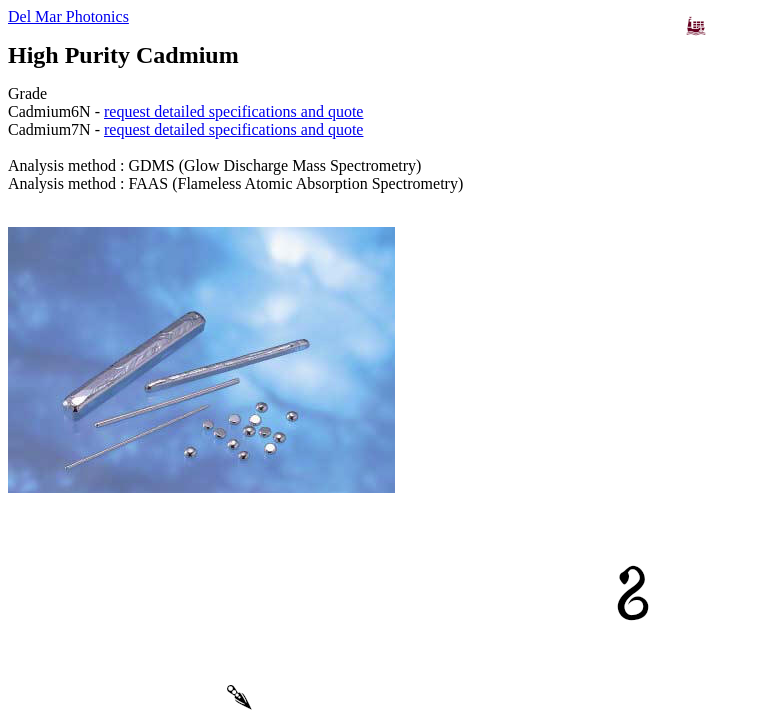  Describe the element at coordinates (633, 593) in the screenshot. I see `indicates poison status effect on character` at that location.